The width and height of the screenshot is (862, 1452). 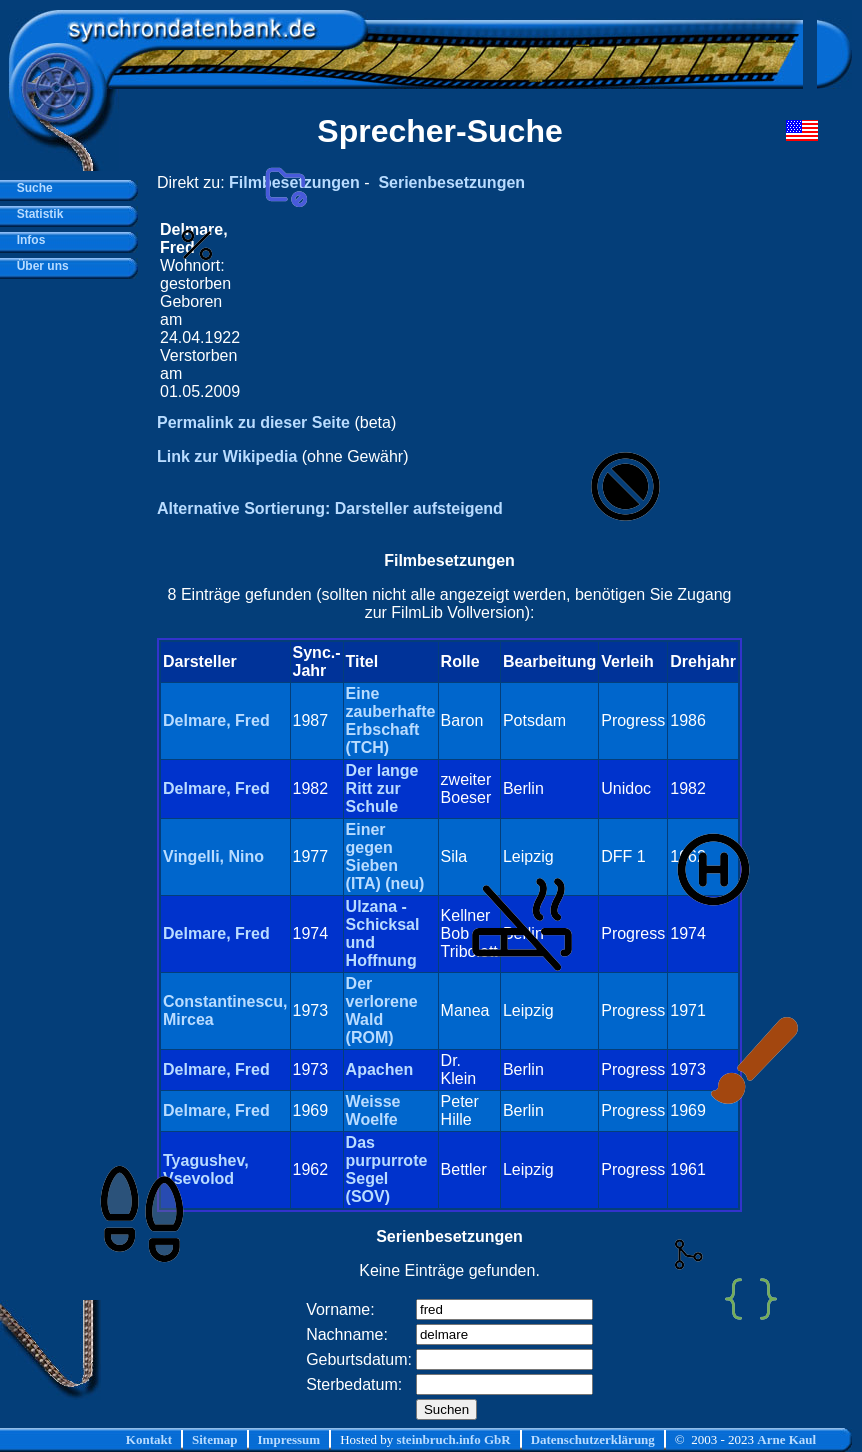 What do you see at coordinates (686, 1254) in the screenshot?
I see `merge branches in version control` at bounding box center [686, 1254].